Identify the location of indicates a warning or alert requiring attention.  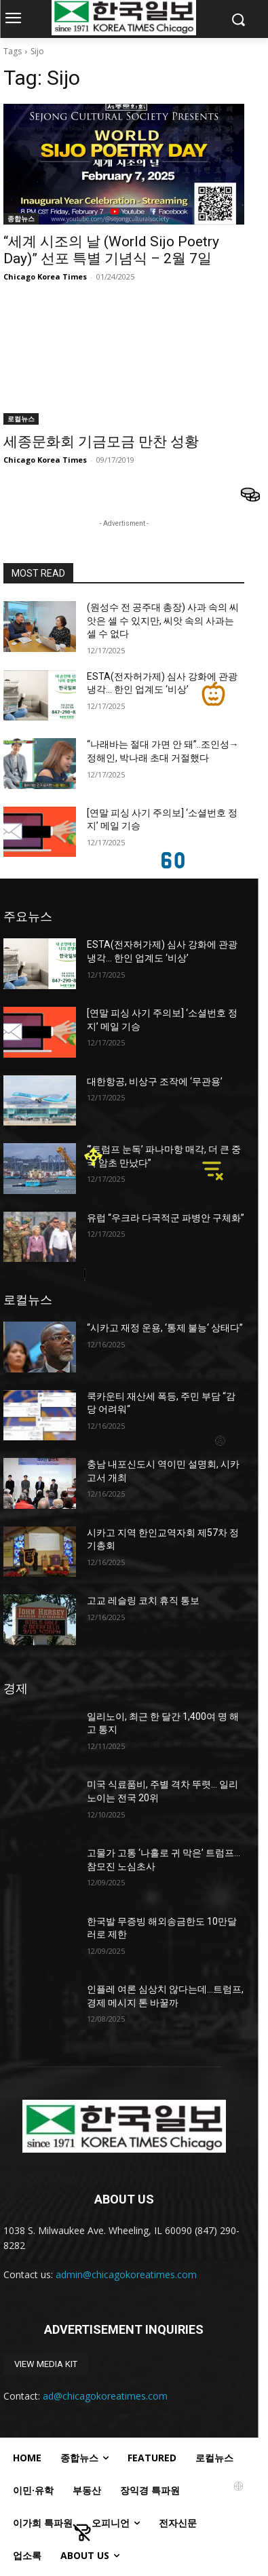
(85, 1275).